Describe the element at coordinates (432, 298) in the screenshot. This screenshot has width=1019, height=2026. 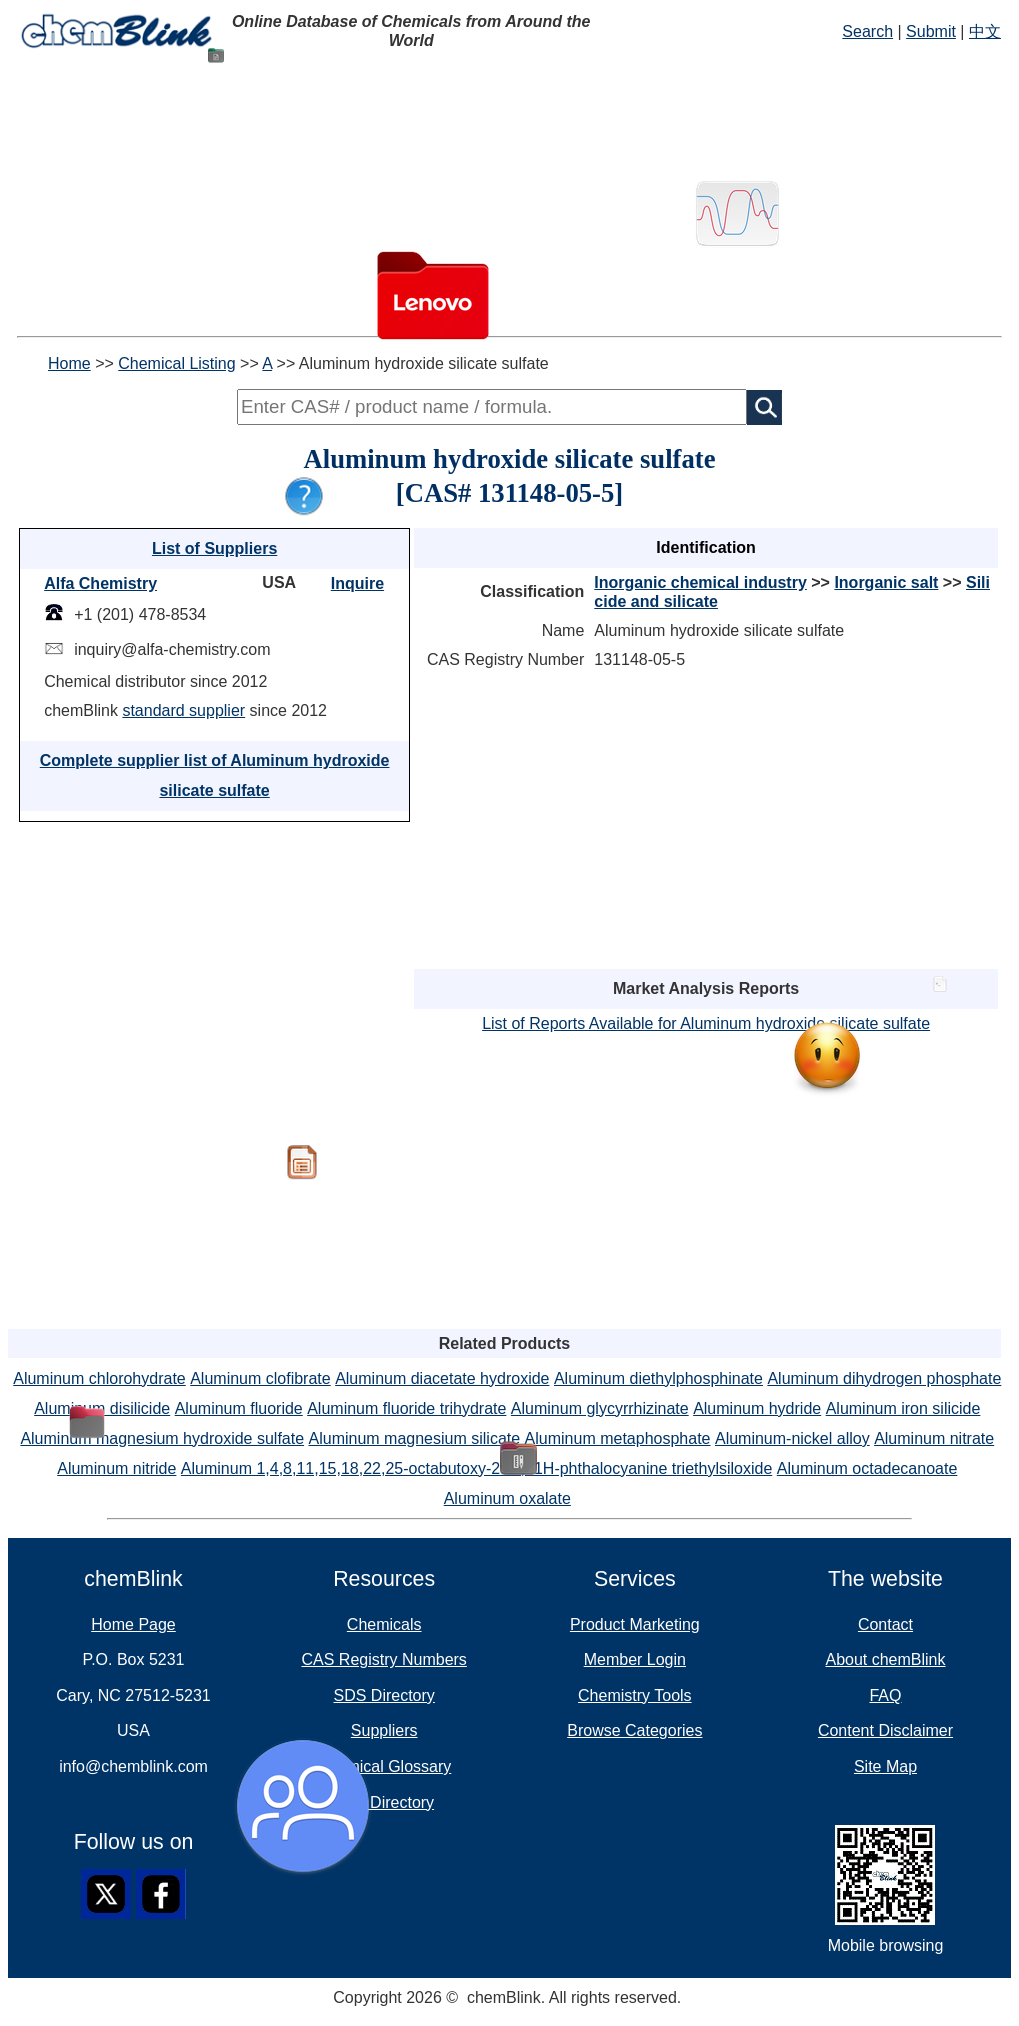
I see `open folder containing Lenovo files or applications` at that location.